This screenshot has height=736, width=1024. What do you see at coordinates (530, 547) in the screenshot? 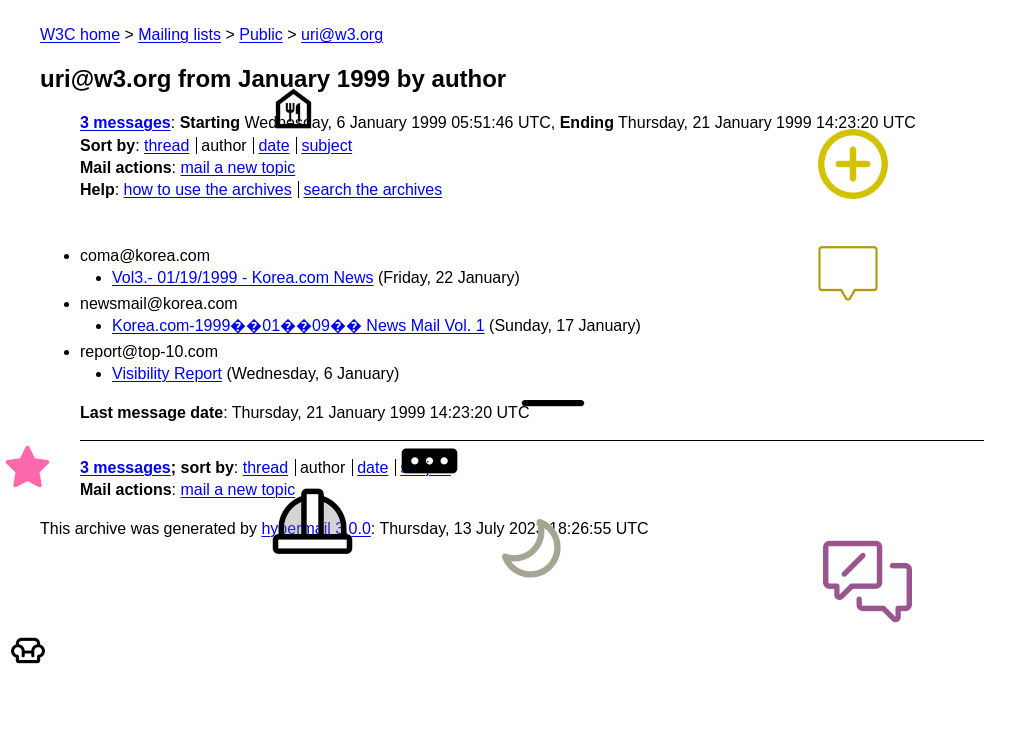
I see `switch to dark mode` at bounding box center [530, 547].